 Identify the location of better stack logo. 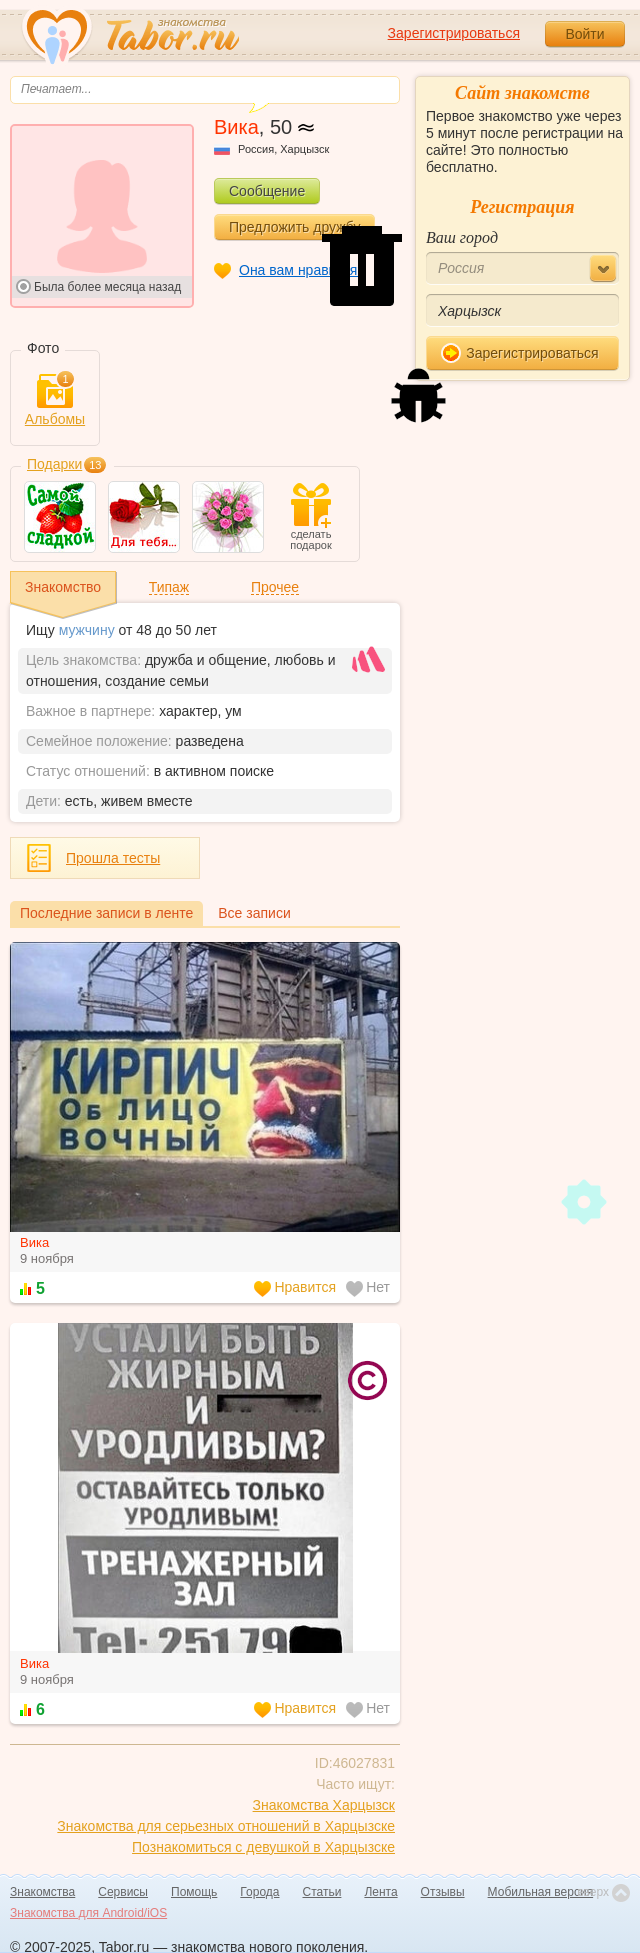
(368, 659).